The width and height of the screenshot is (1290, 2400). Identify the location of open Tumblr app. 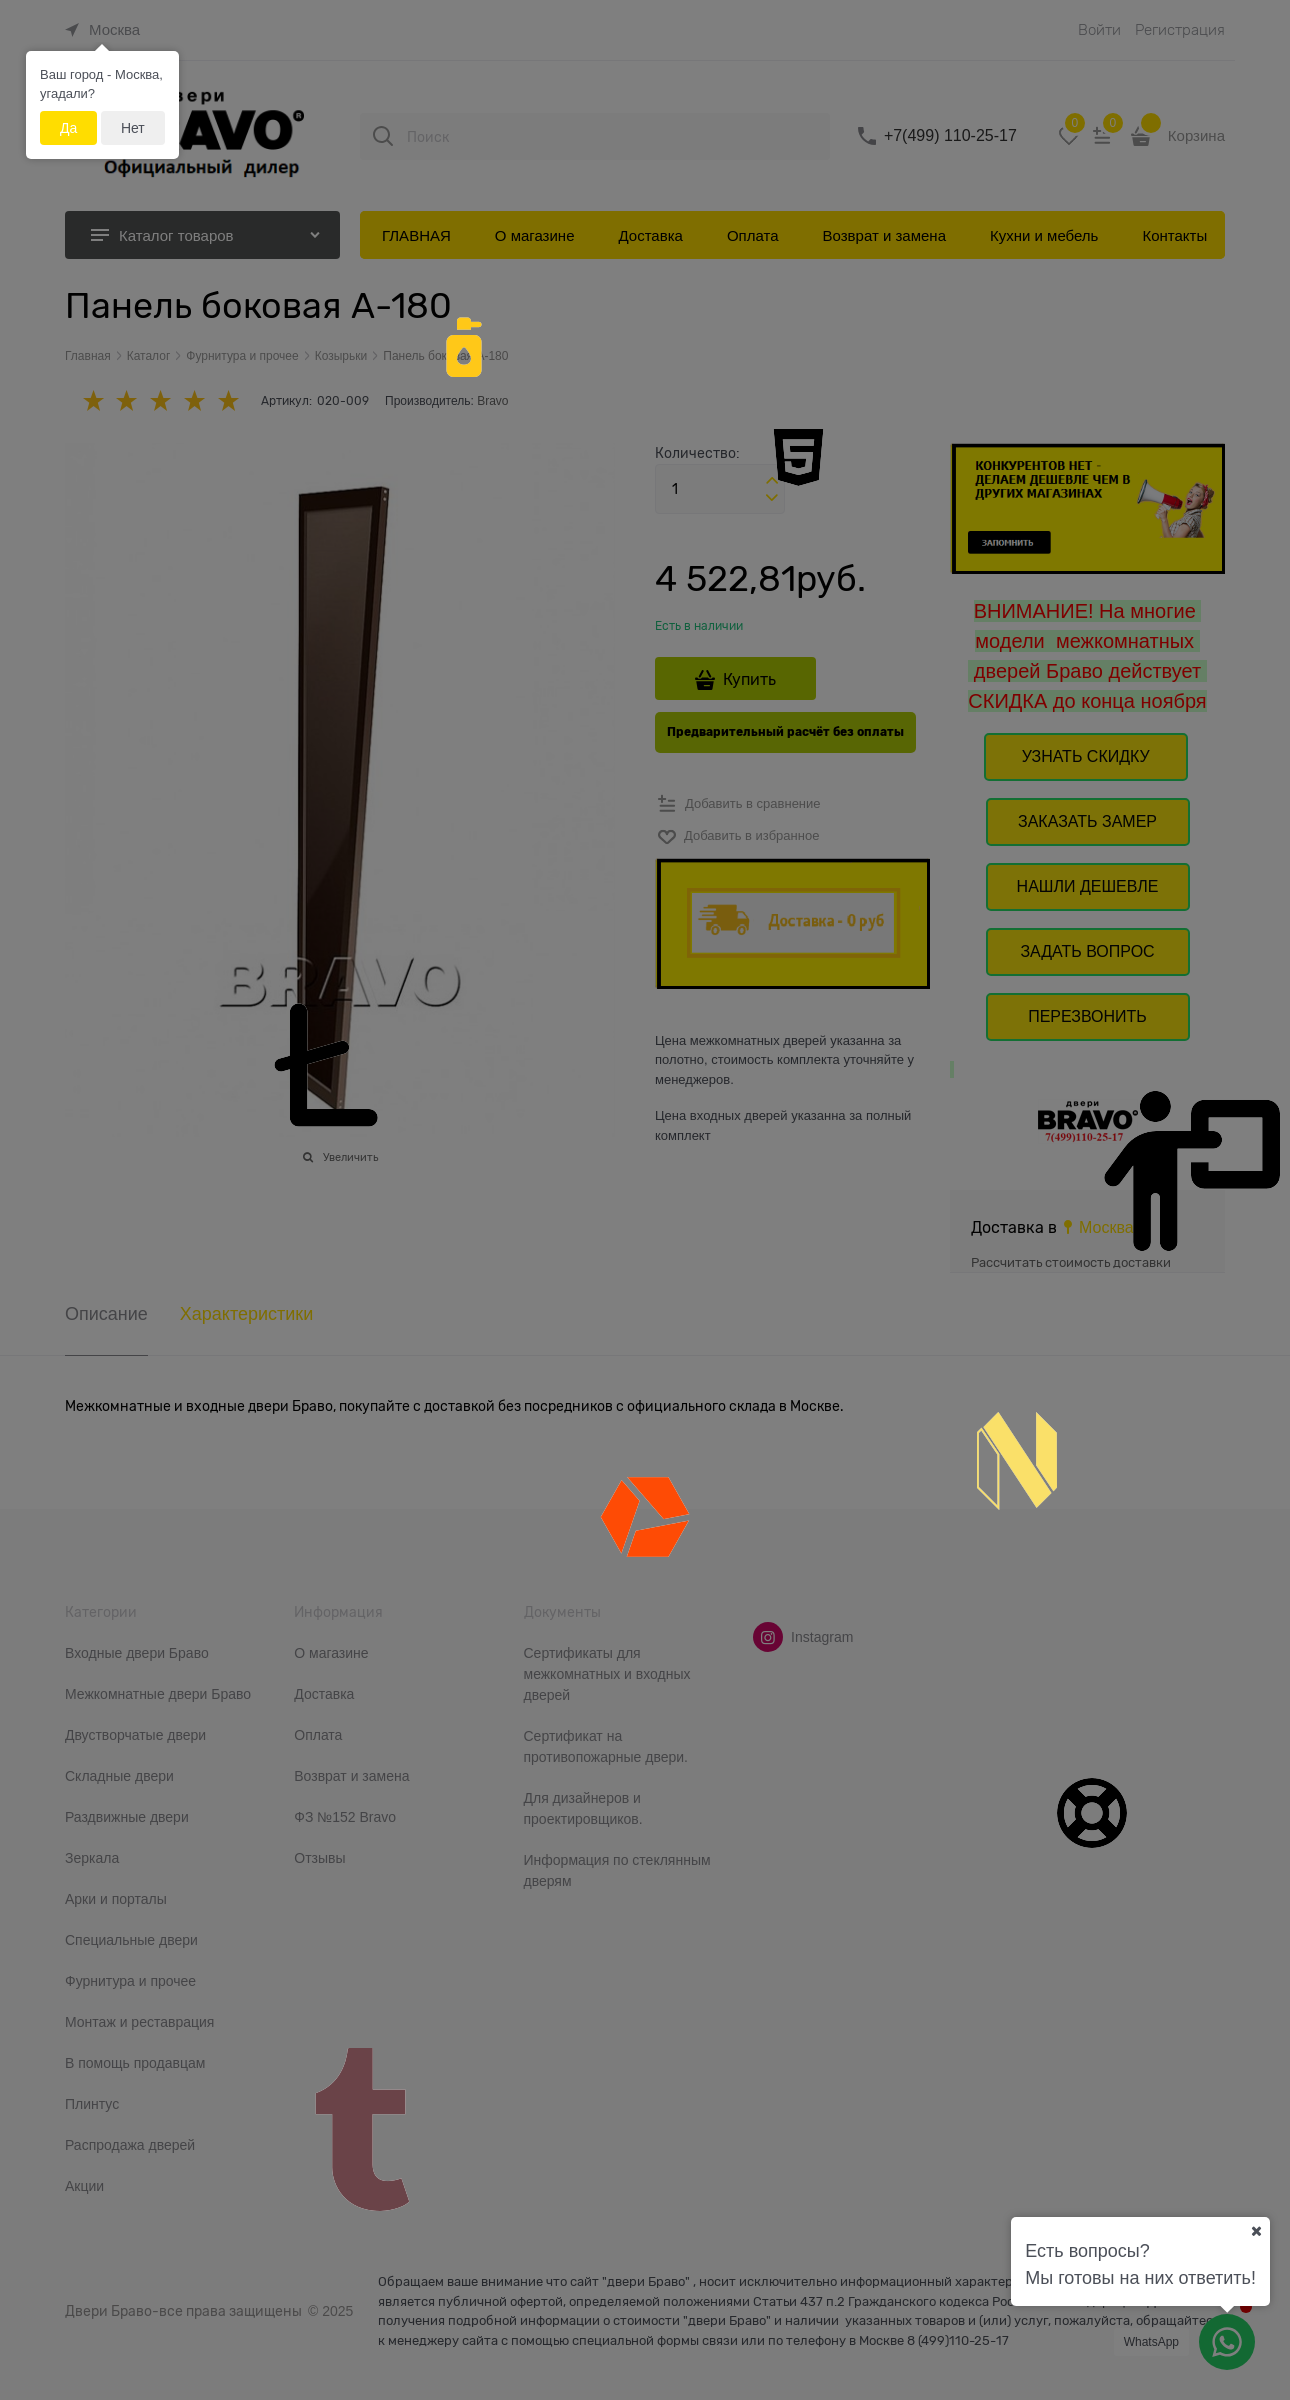
(362, 2129).